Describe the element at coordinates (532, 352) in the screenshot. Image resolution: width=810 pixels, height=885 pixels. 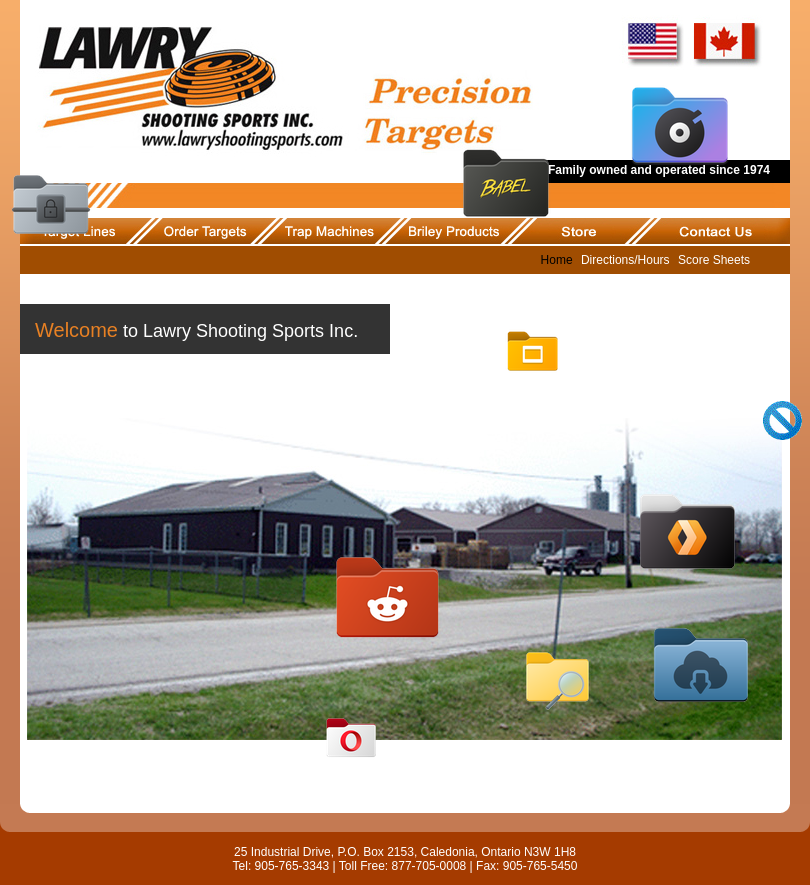
I see `open folder containing google slides files` at that location.